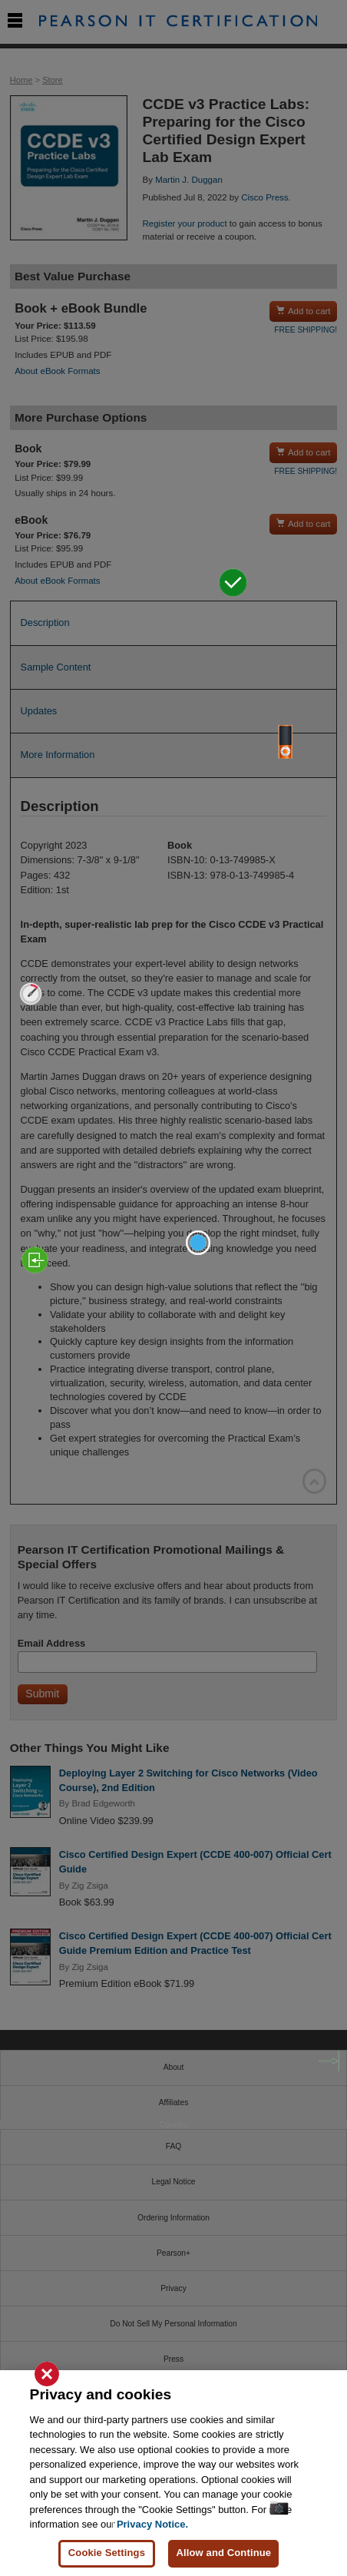  I want to click on cancel or close the current action, so click(47, 2374).